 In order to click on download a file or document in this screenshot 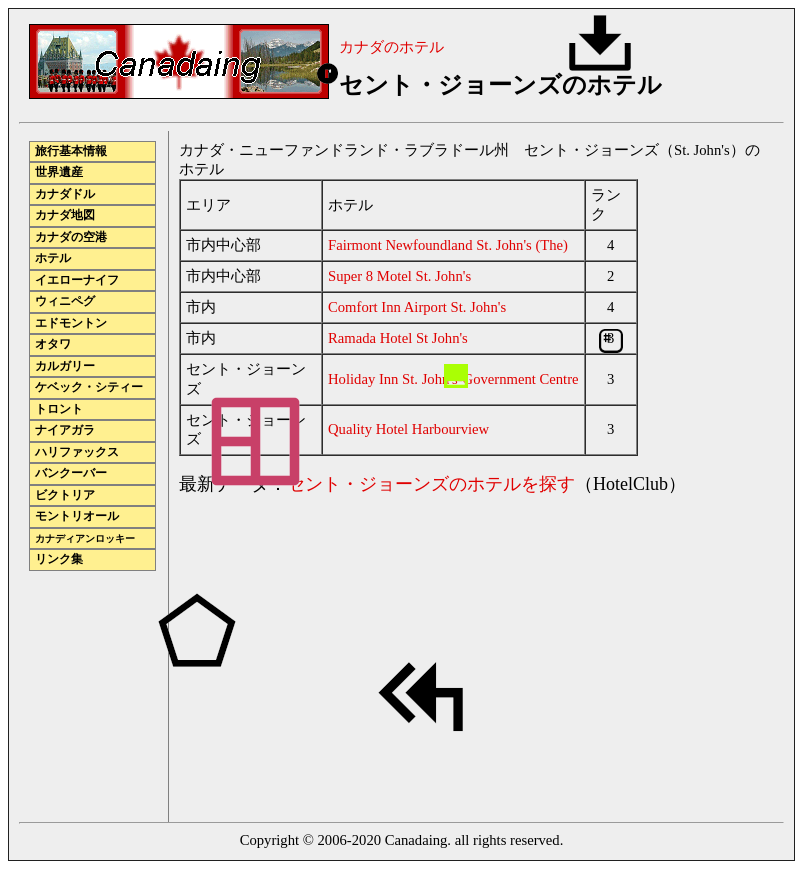, I will do `click(600, 43)`.